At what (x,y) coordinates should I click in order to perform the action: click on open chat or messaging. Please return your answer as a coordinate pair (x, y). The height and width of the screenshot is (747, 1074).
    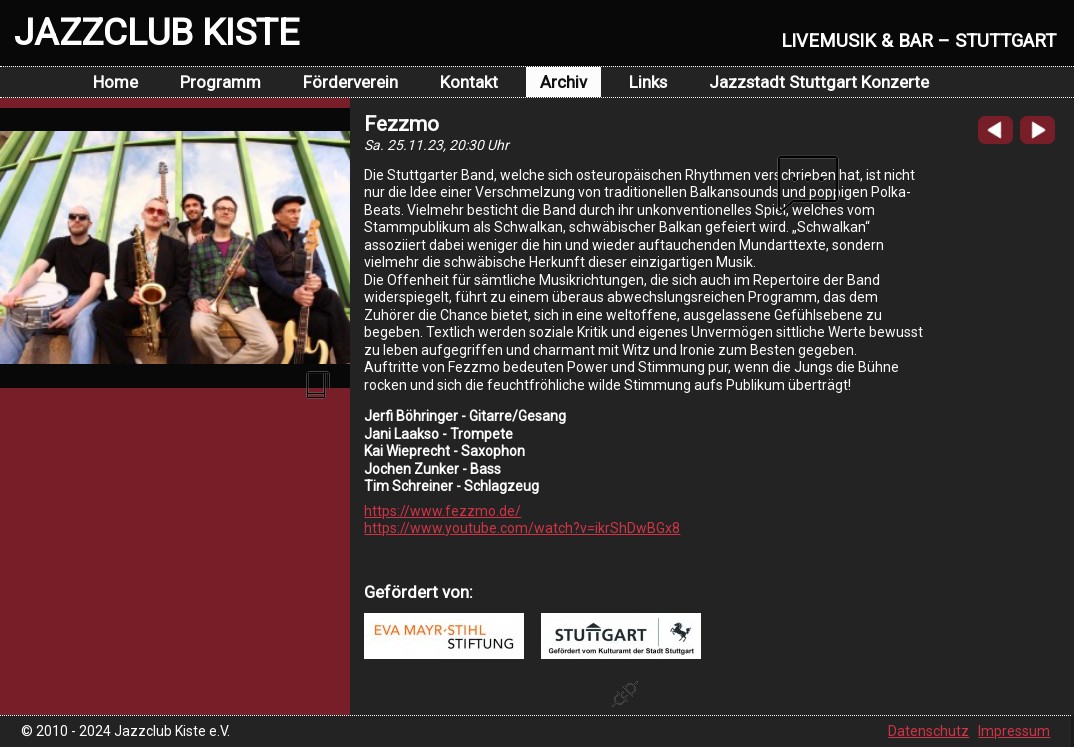
    Looking at the image, I should click on (808, 179).